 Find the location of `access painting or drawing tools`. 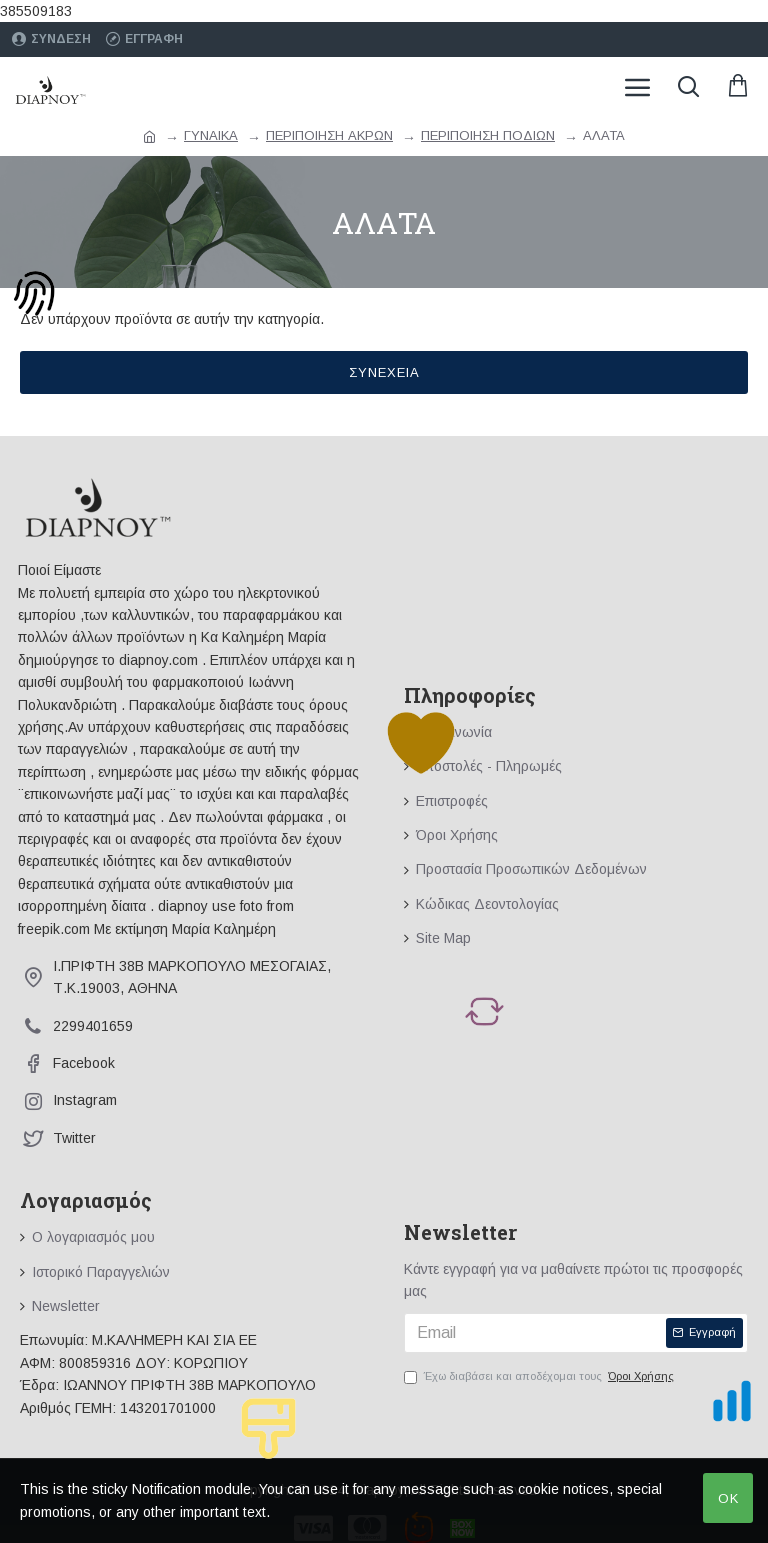

access painting or drawing tools is located at coordinates (268, 1427).